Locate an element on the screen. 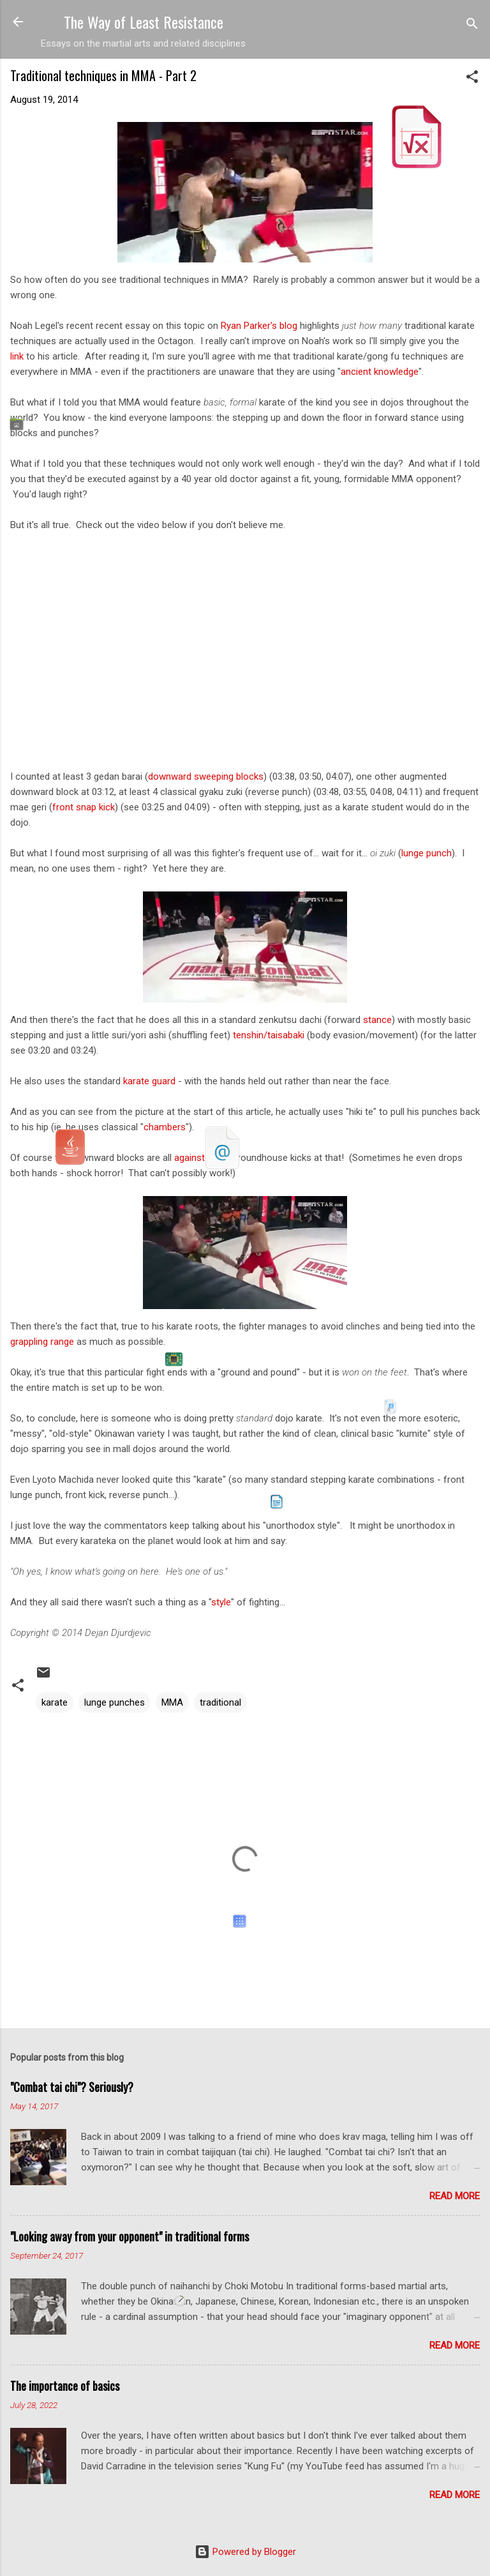 The image size is (490, 2576). an email message file or .eml attachment is located at coordinates (222, 1148).